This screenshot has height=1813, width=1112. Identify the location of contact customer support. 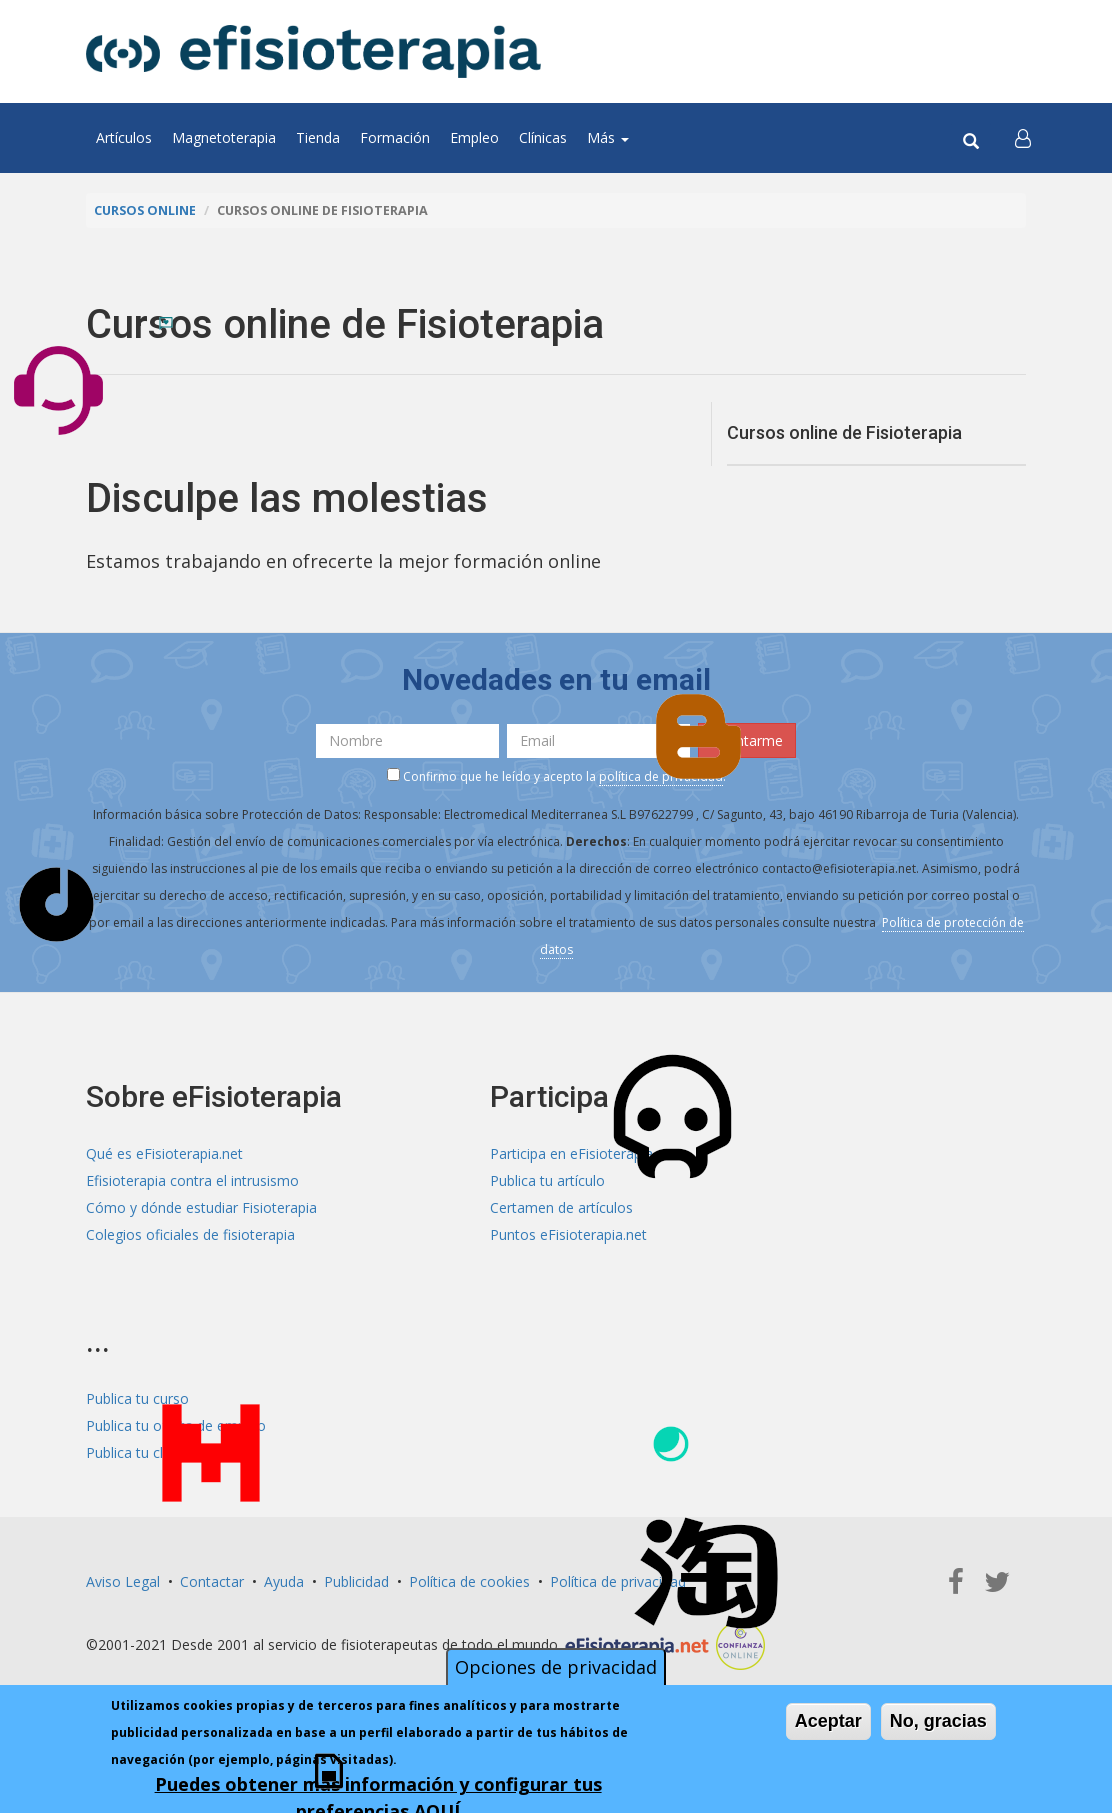
(58, 390).